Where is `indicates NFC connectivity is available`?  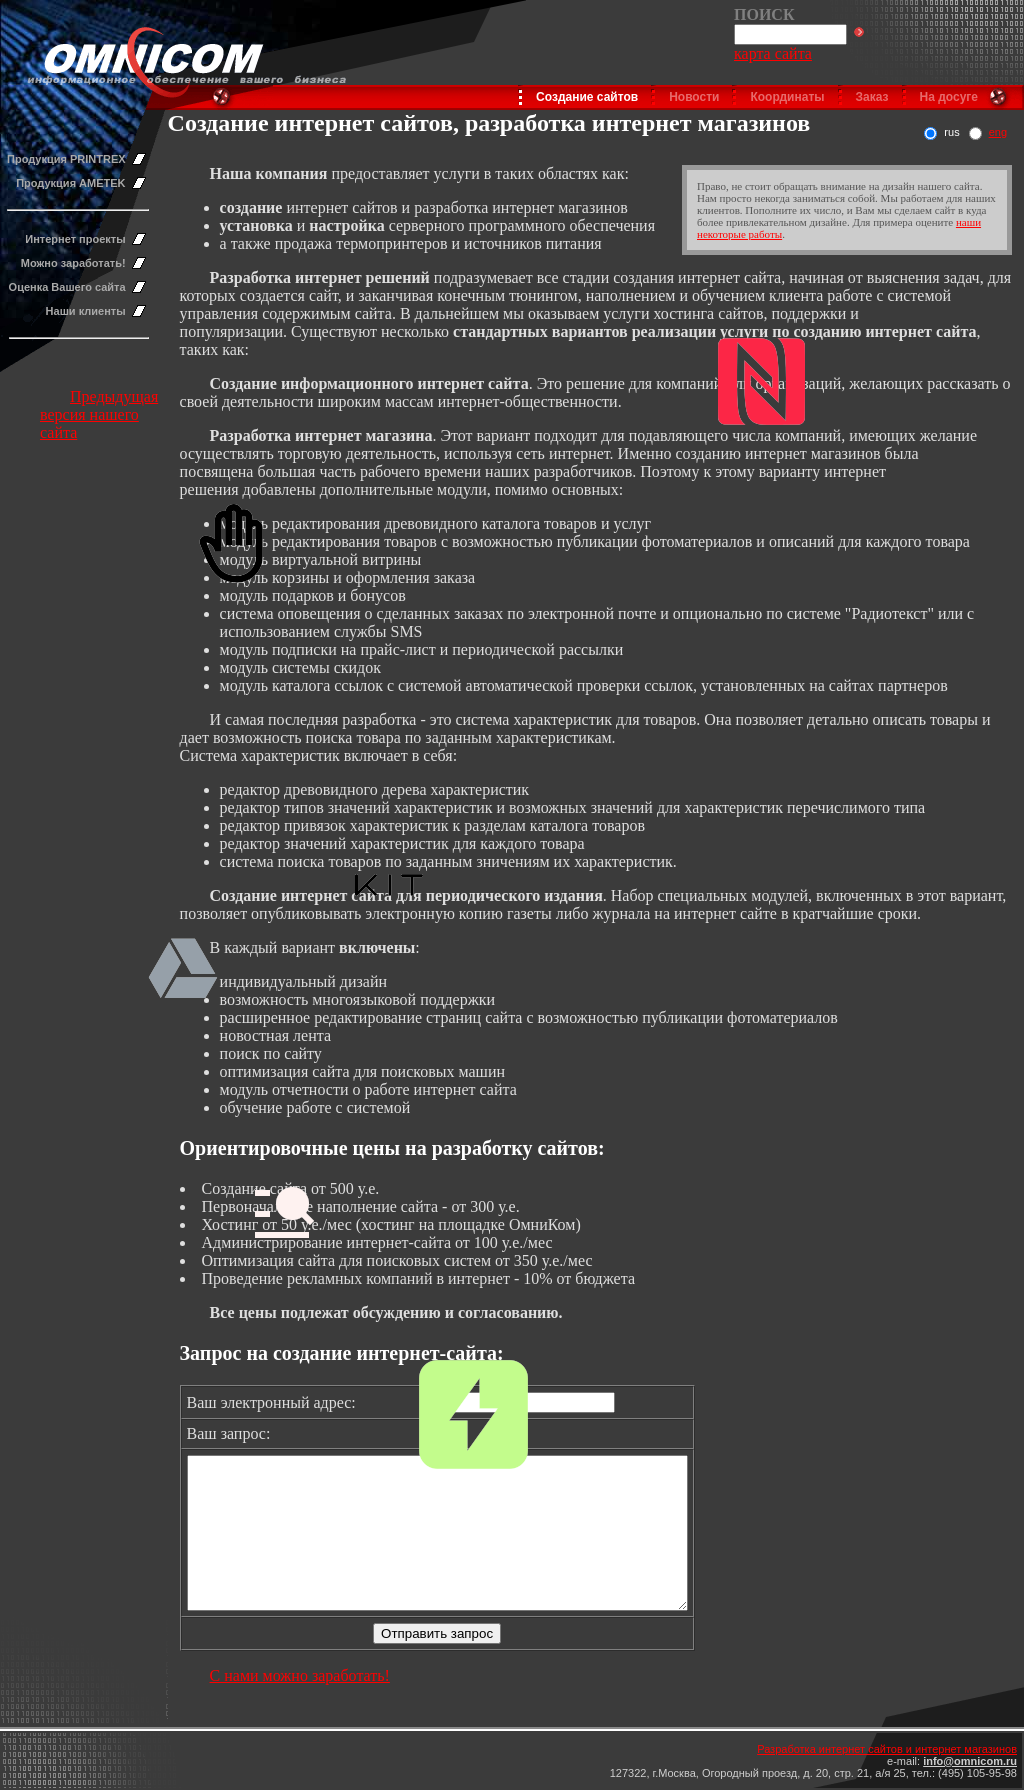 indicates NFC connectivity is available is located at coordinates (761, 381).